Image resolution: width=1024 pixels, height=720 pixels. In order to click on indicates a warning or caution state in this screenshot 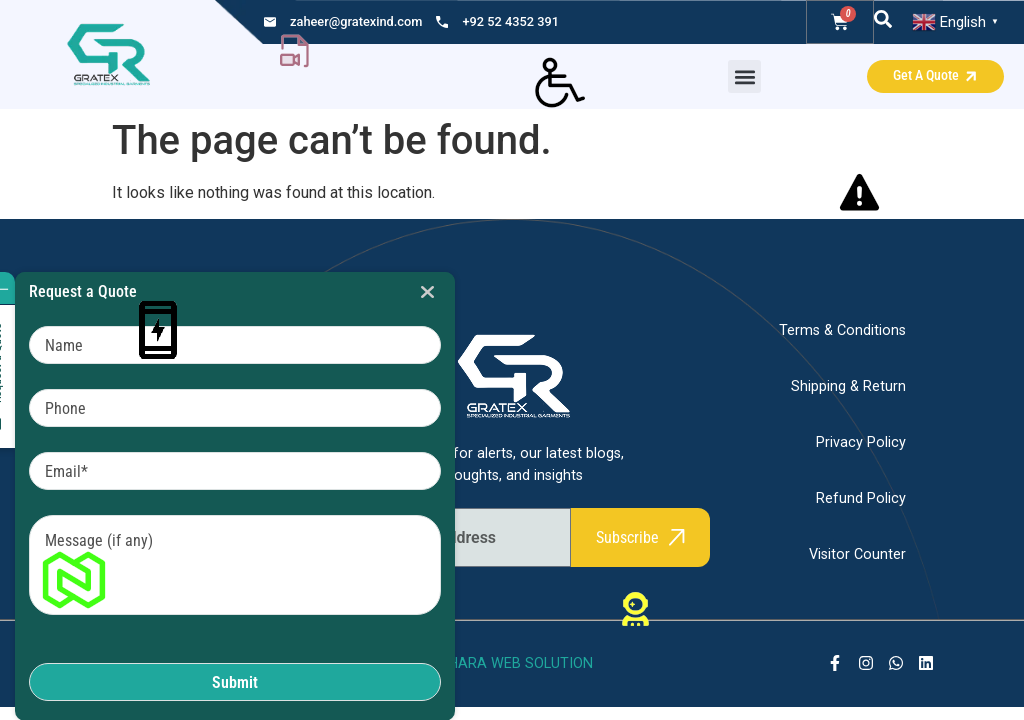, I will do `click(859, 193)`.